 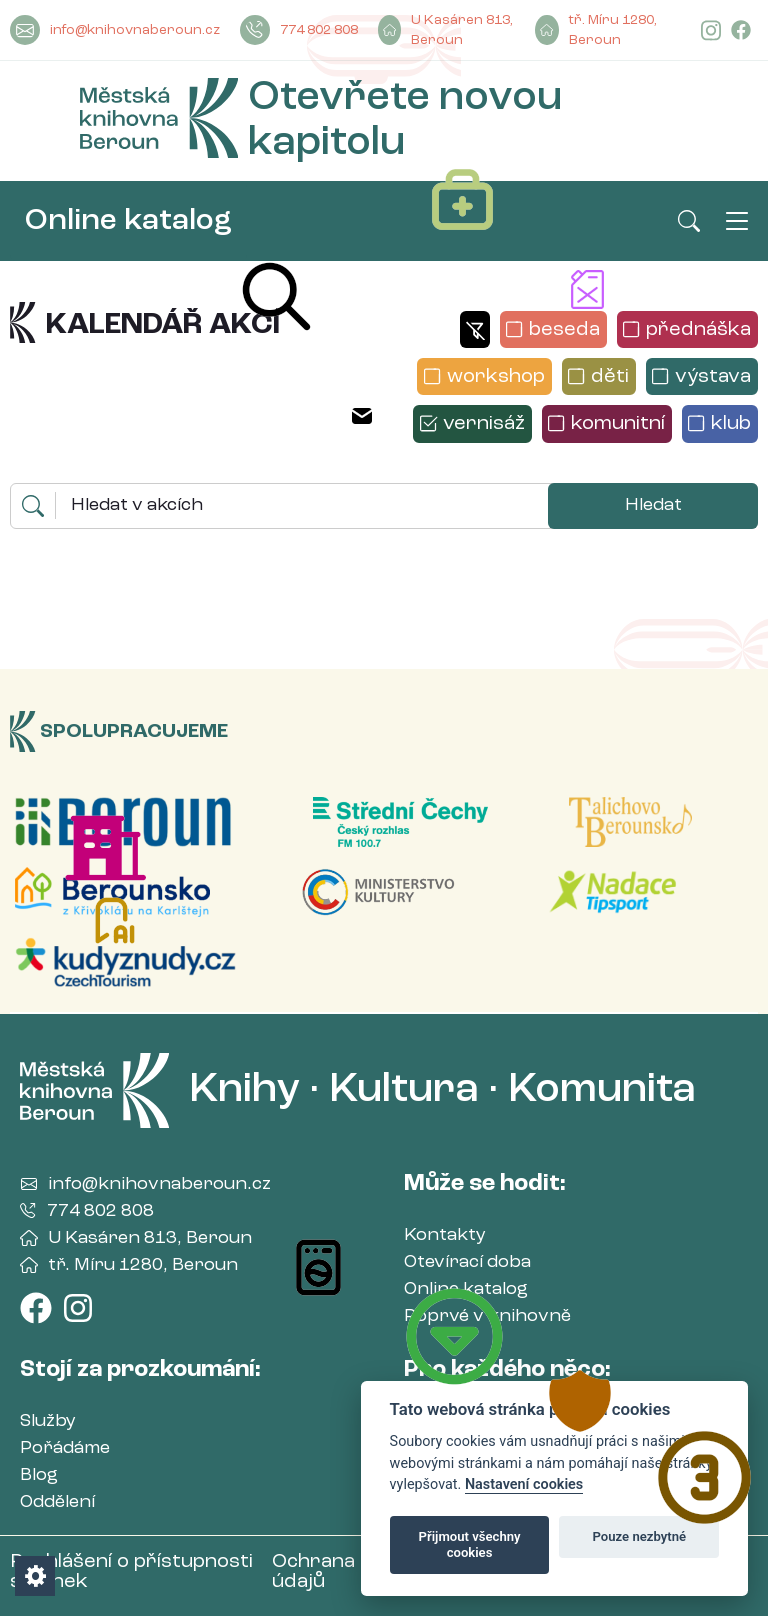 What do you see at coordinates (454, 1336) in the screenshot?
I see `expand dropdown menu` at bounding box center [454, 1336].